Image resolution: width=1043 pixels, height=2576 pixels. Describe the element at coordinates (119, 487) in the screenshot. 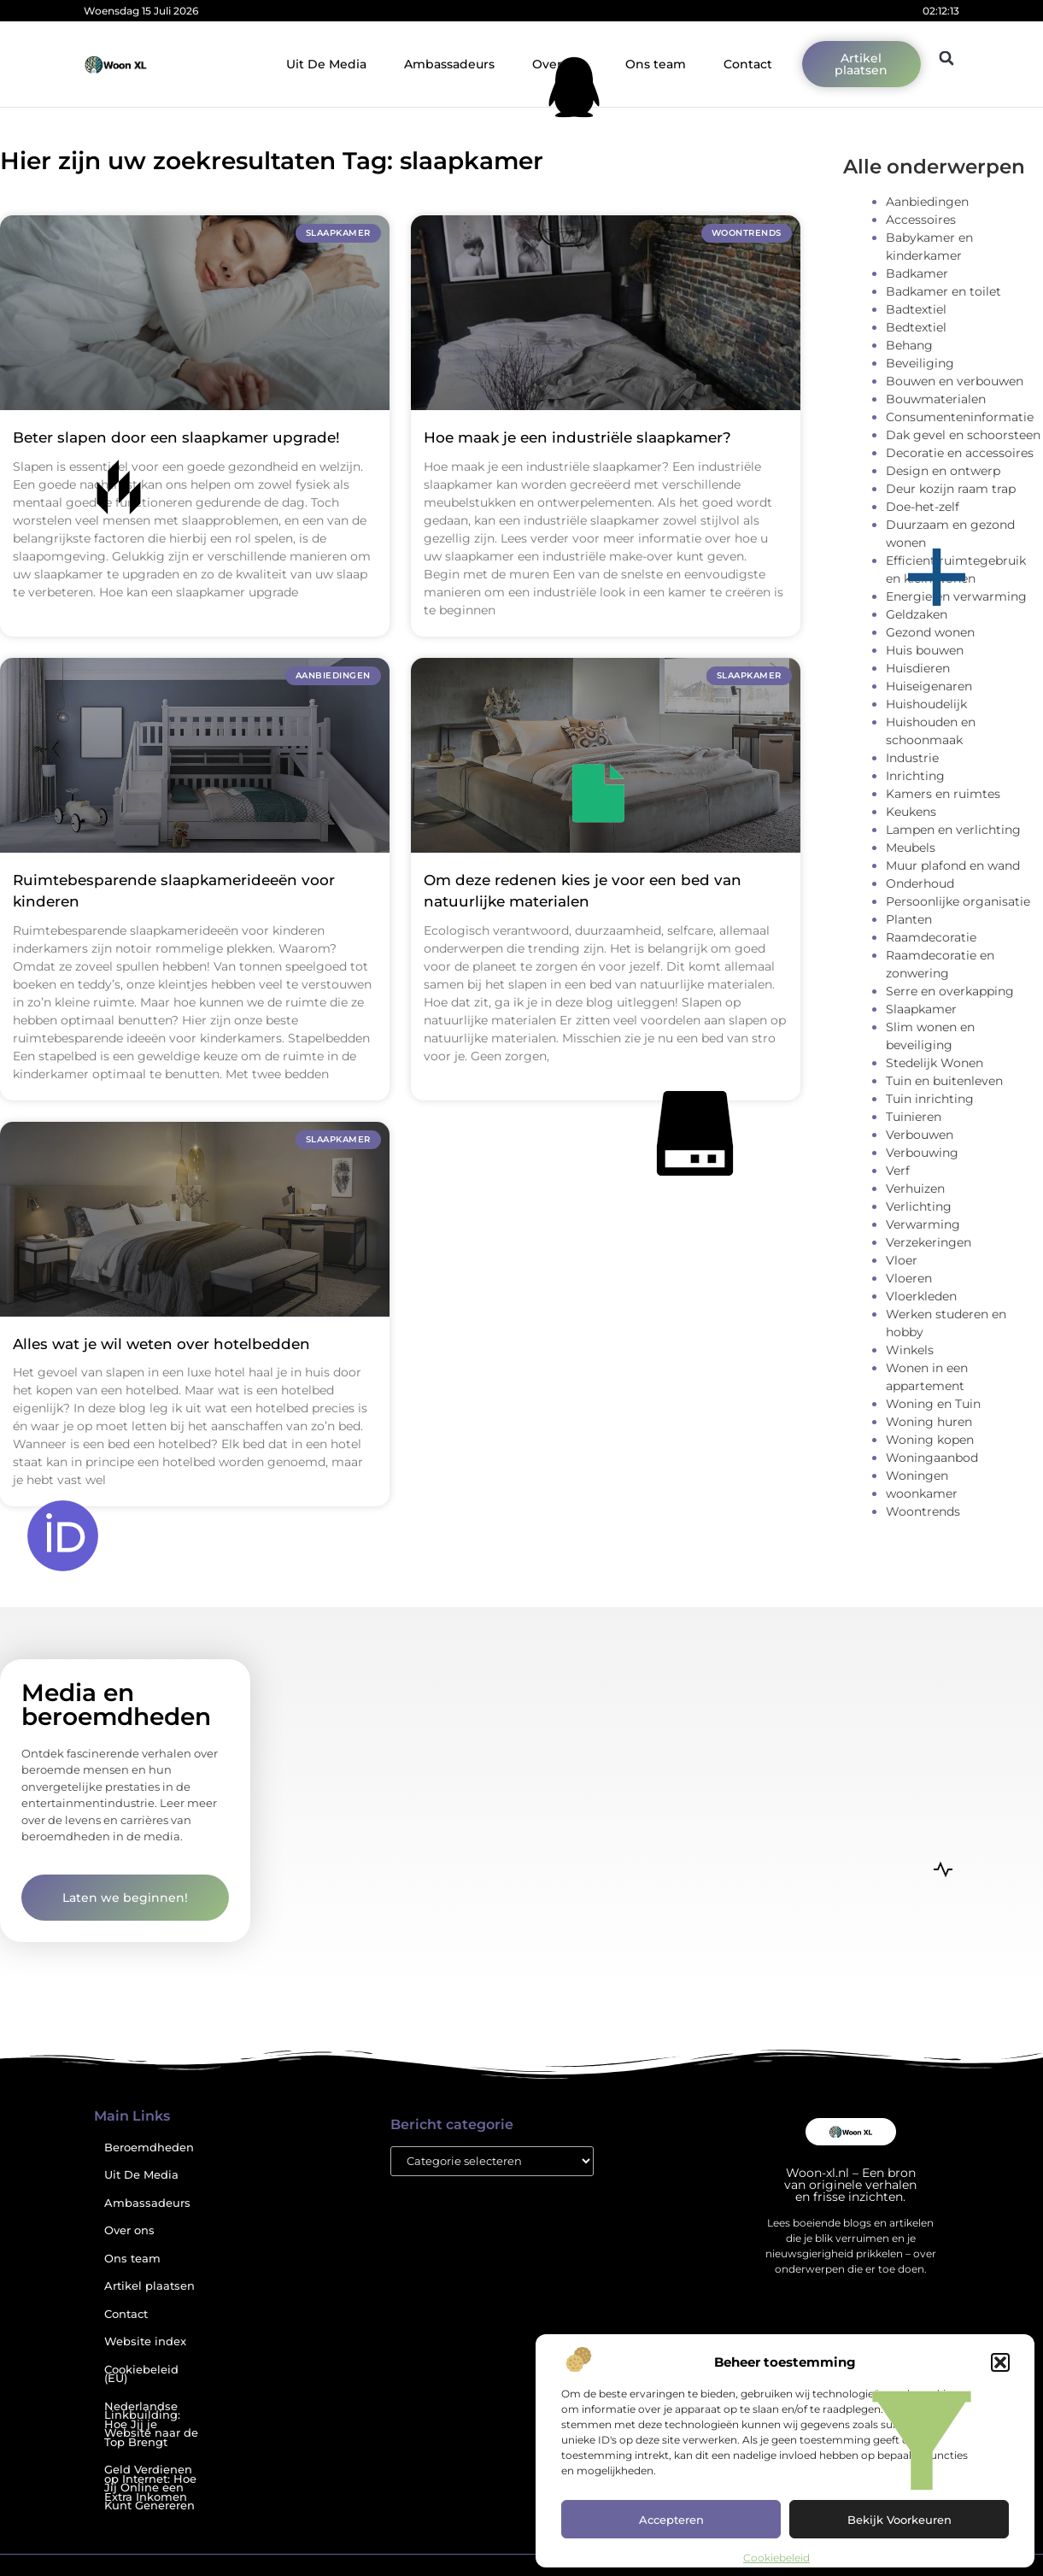

I see `lit web components library logo` at that location.